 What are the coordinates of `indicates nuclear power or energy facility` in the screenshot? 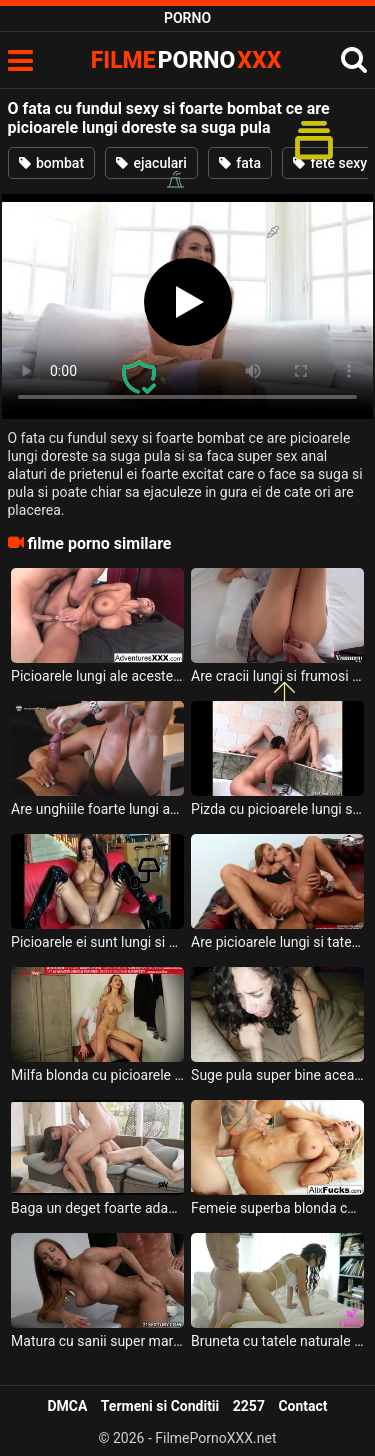 It's located at (175, 180).